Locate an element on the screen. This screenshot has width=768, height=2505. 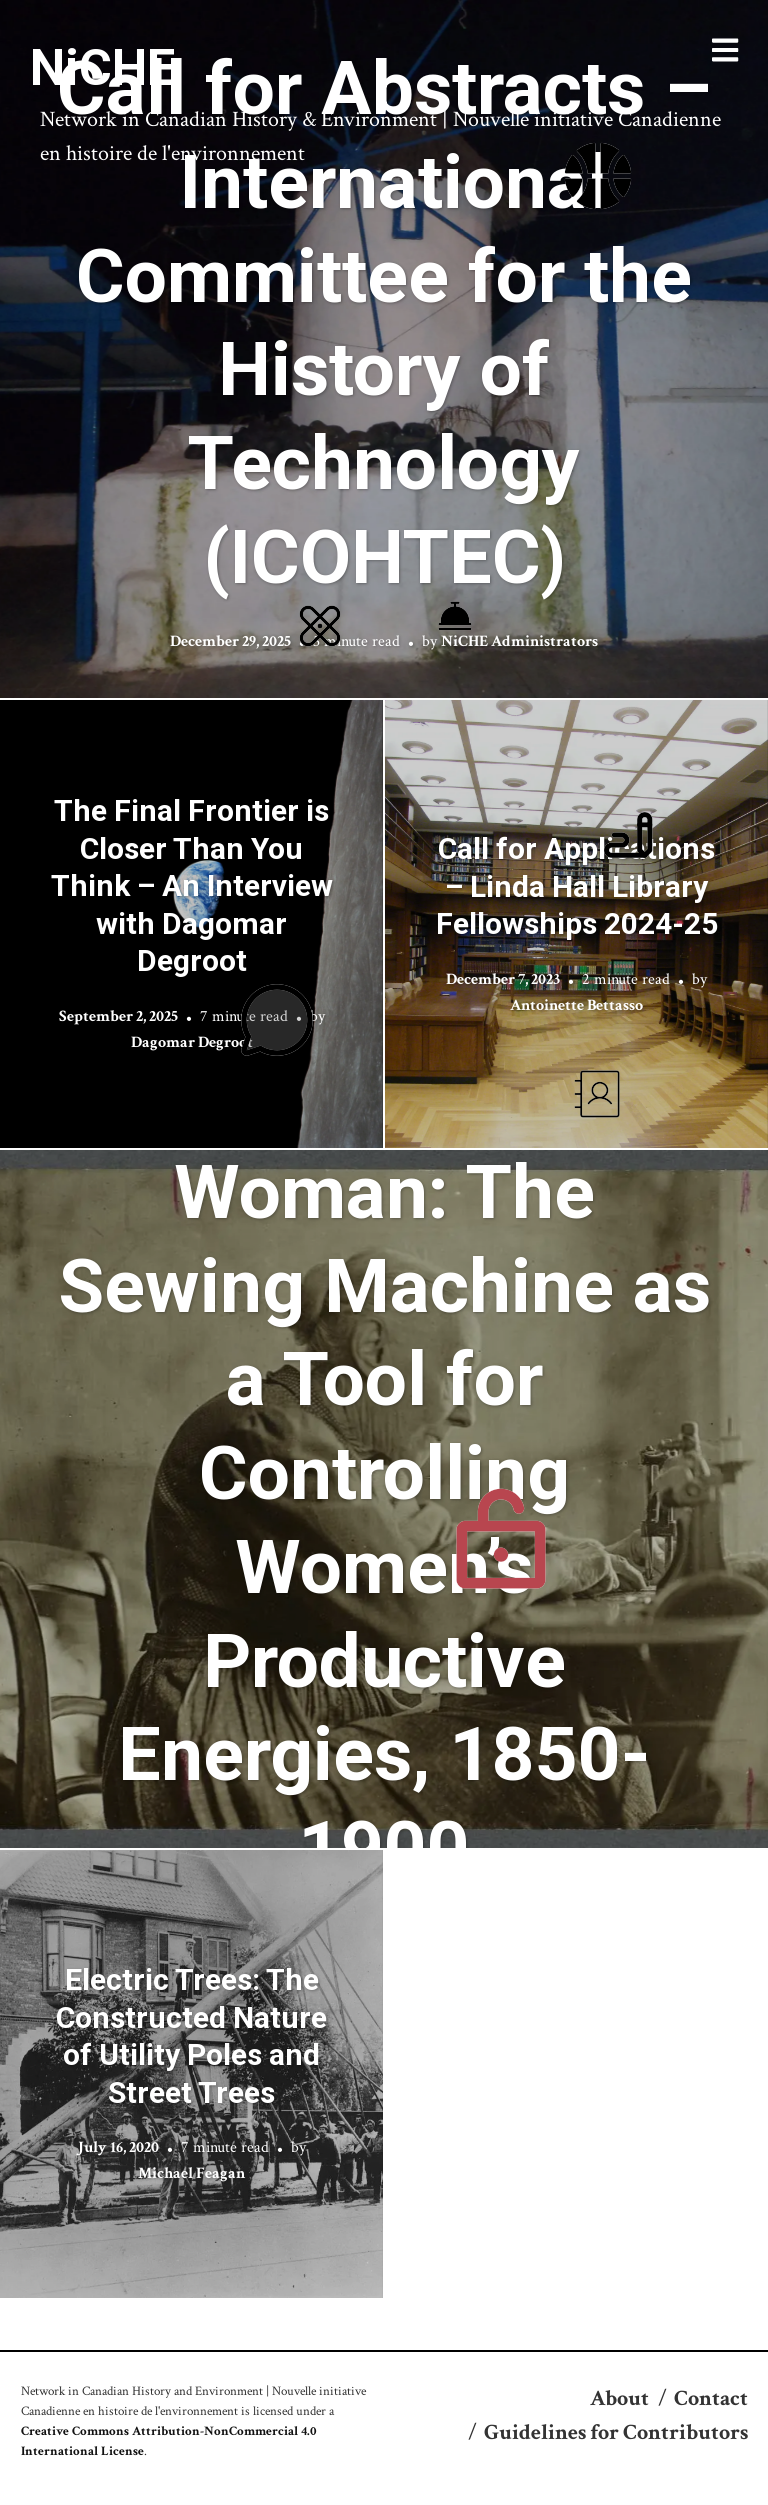
open your contacts or address book is located at coordinates (598, 1094).